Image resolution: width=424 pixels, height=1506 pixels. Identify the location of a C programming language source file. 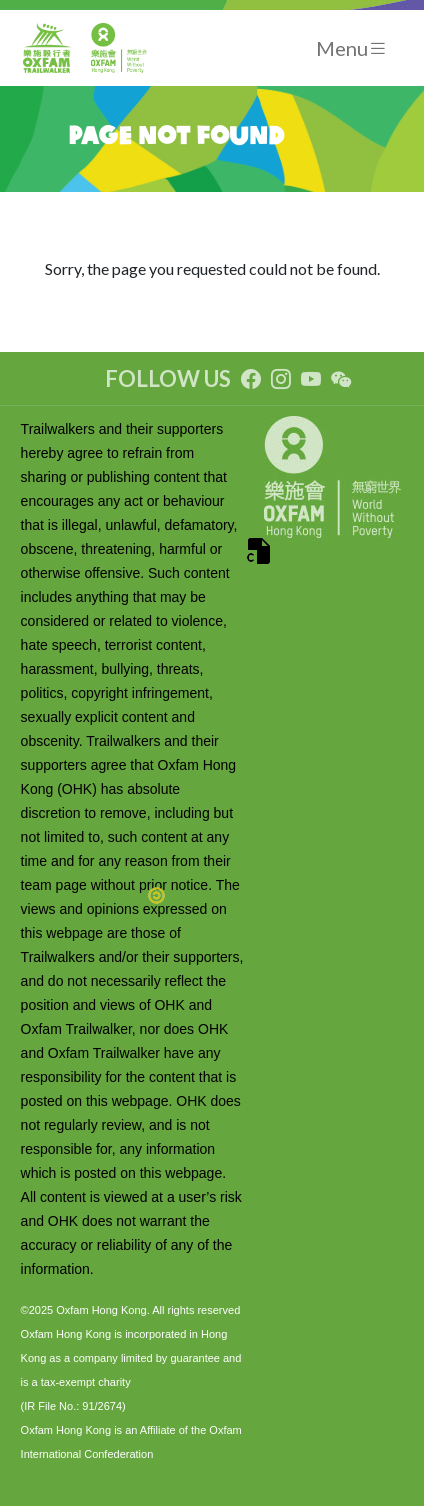
(259, 551).